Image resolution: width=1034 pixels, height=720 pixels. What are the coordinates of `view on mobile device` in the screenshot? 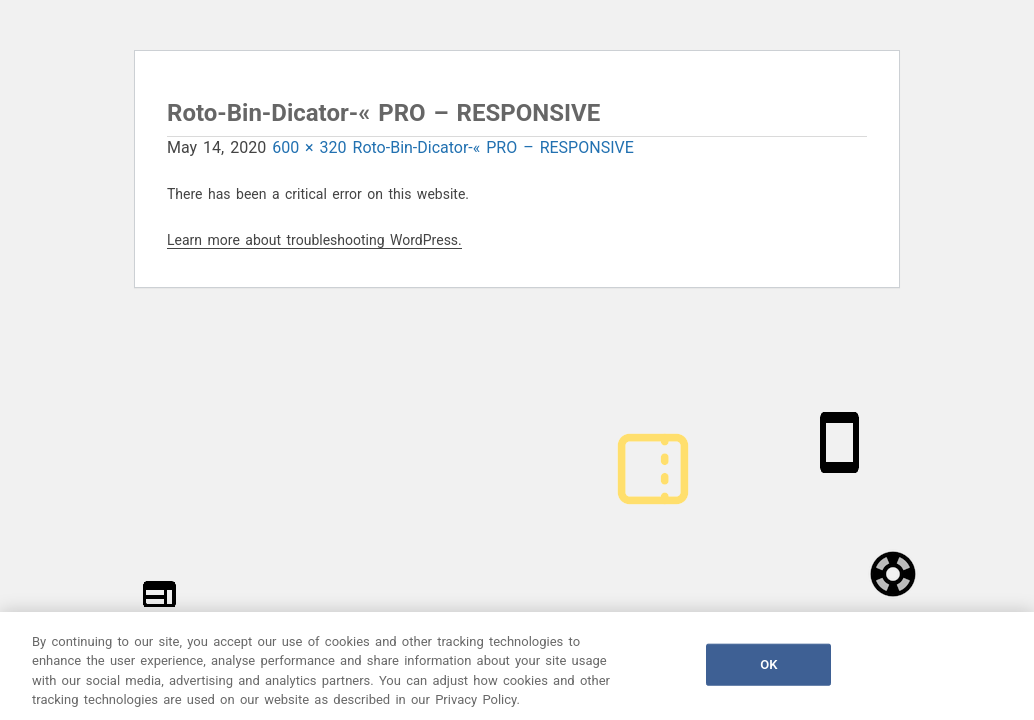 It's located at (839, 442).